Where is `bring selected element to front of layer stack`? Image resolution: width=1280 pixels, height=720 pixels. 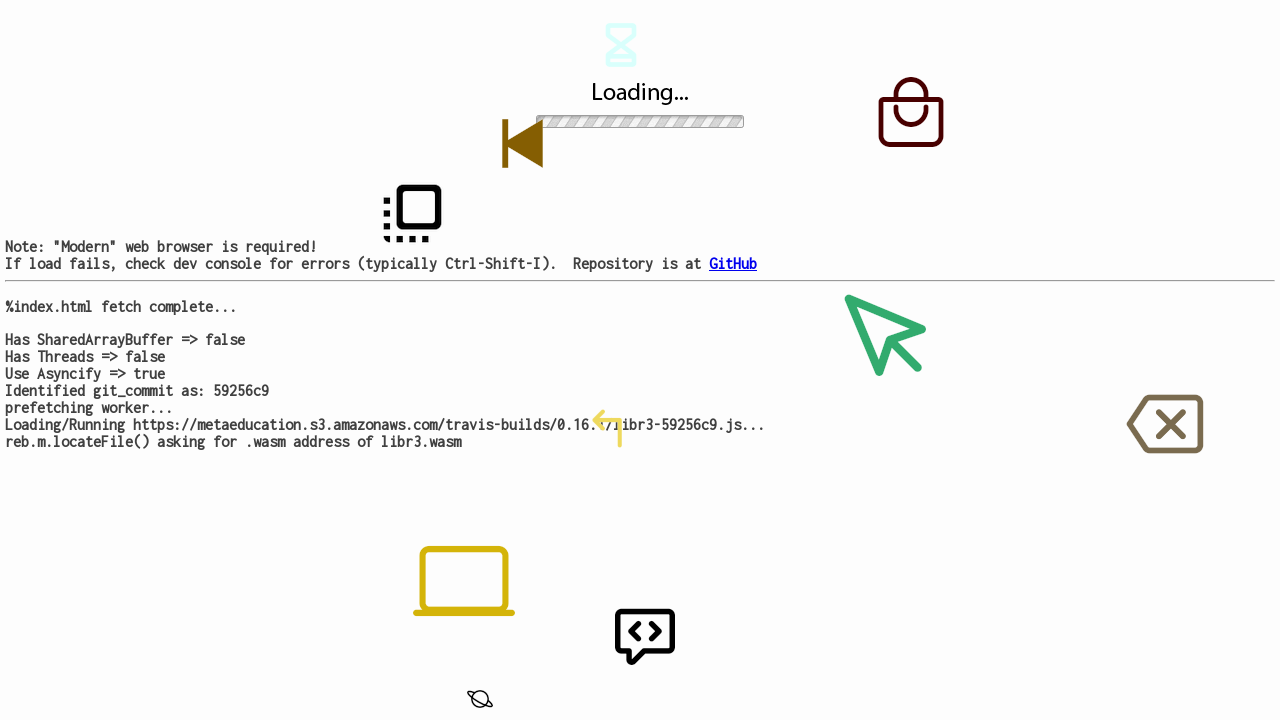
bring selected element to front of layer stack is located at coordinates (412, 213).